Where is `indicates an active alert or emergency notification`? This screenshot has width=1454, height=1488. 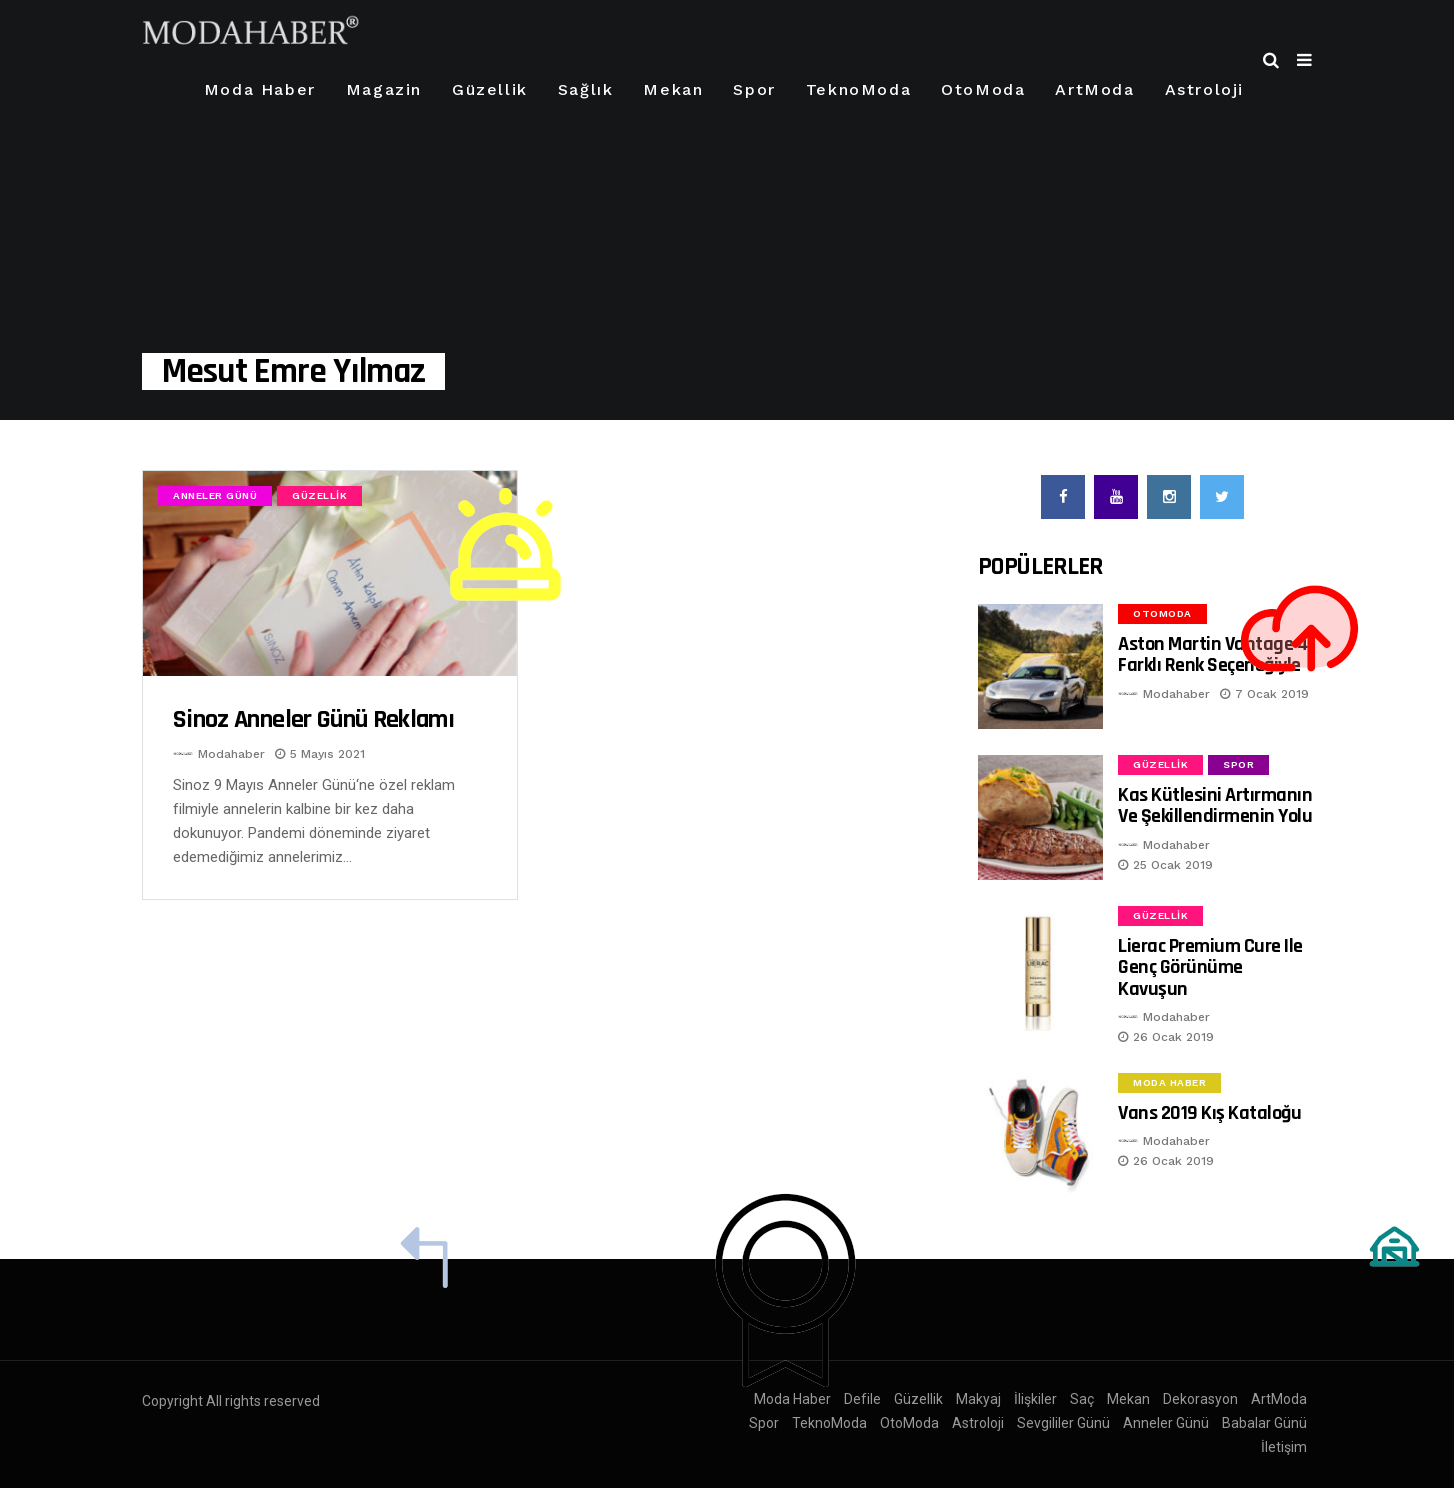 indicates an active alert or emergency notification is located at coordinates (505, 553).